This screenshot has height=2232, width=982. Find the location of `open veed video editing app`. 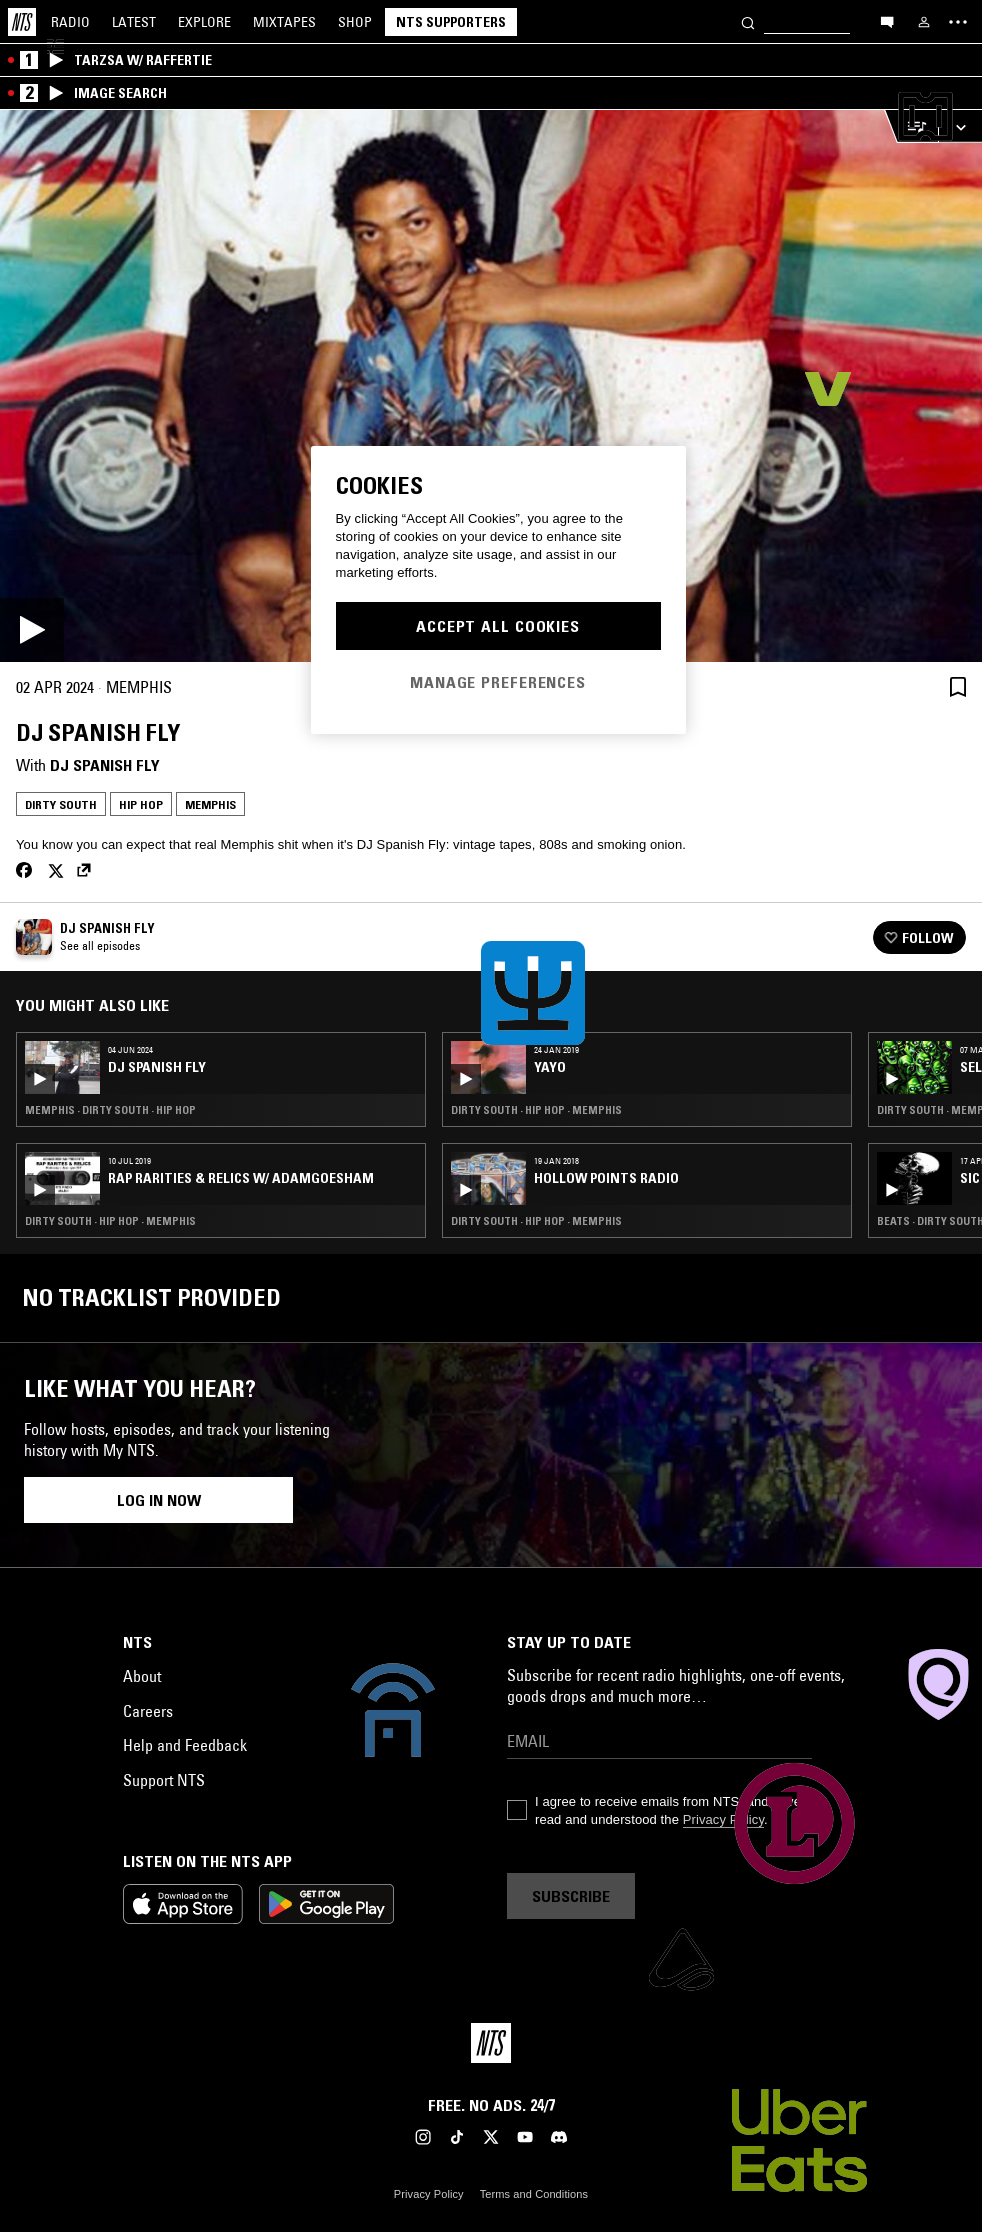

open veed video editing app is located at coordinates (828, 389).